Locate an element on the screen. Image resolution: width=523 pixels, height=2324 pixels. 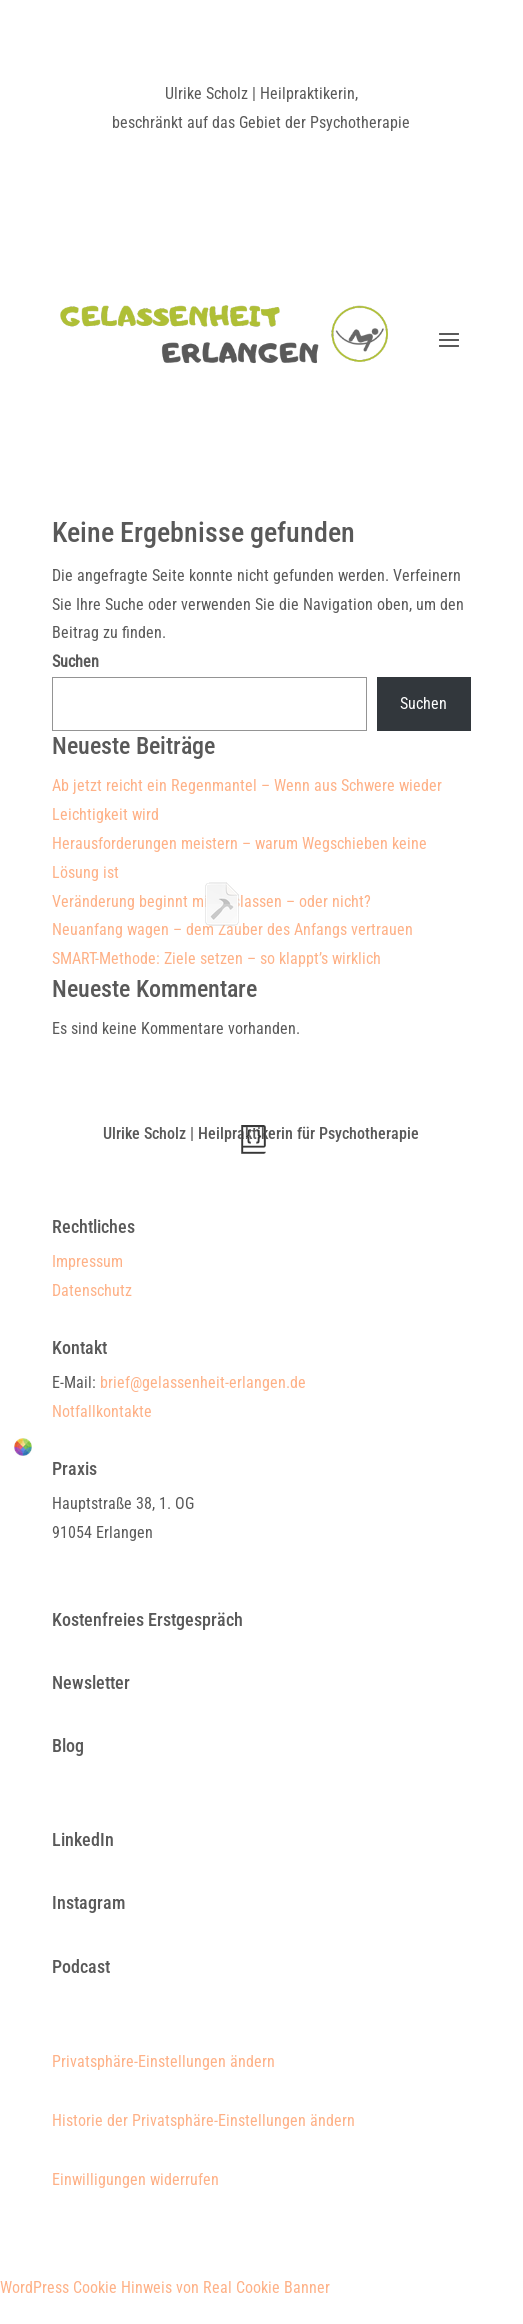
cmake build configuration file is located at coordinates (222, 904).